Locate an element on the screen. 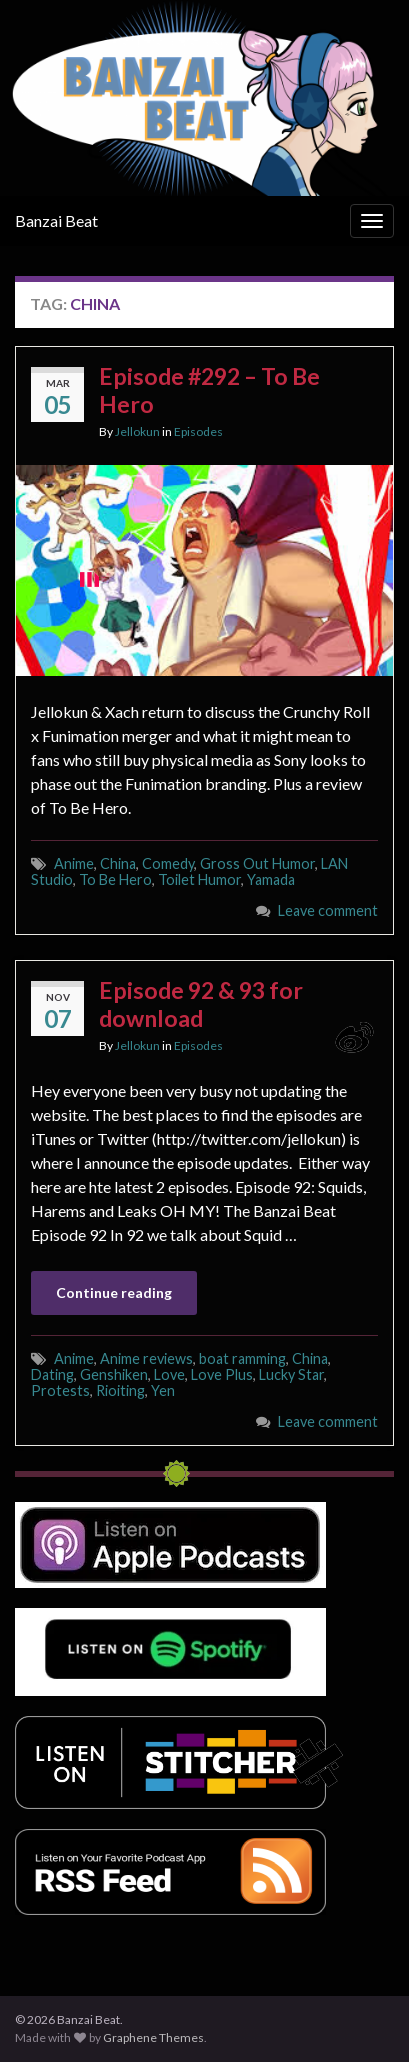 The image size is (409, 2062). aurelia javascript framework logo is located at coordinates (318, 1763).